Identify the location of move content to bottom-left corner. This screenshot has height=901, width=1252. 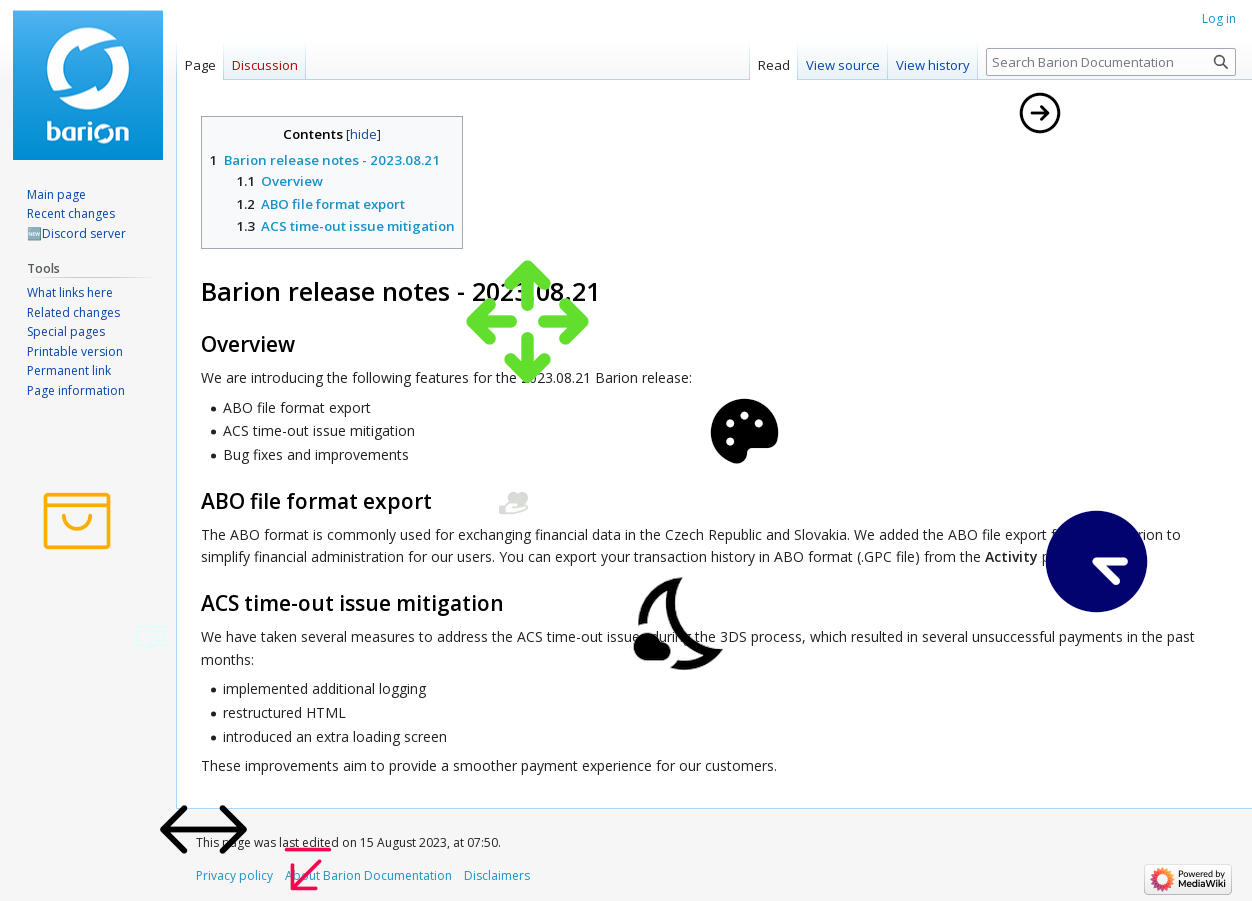
(306, 869).